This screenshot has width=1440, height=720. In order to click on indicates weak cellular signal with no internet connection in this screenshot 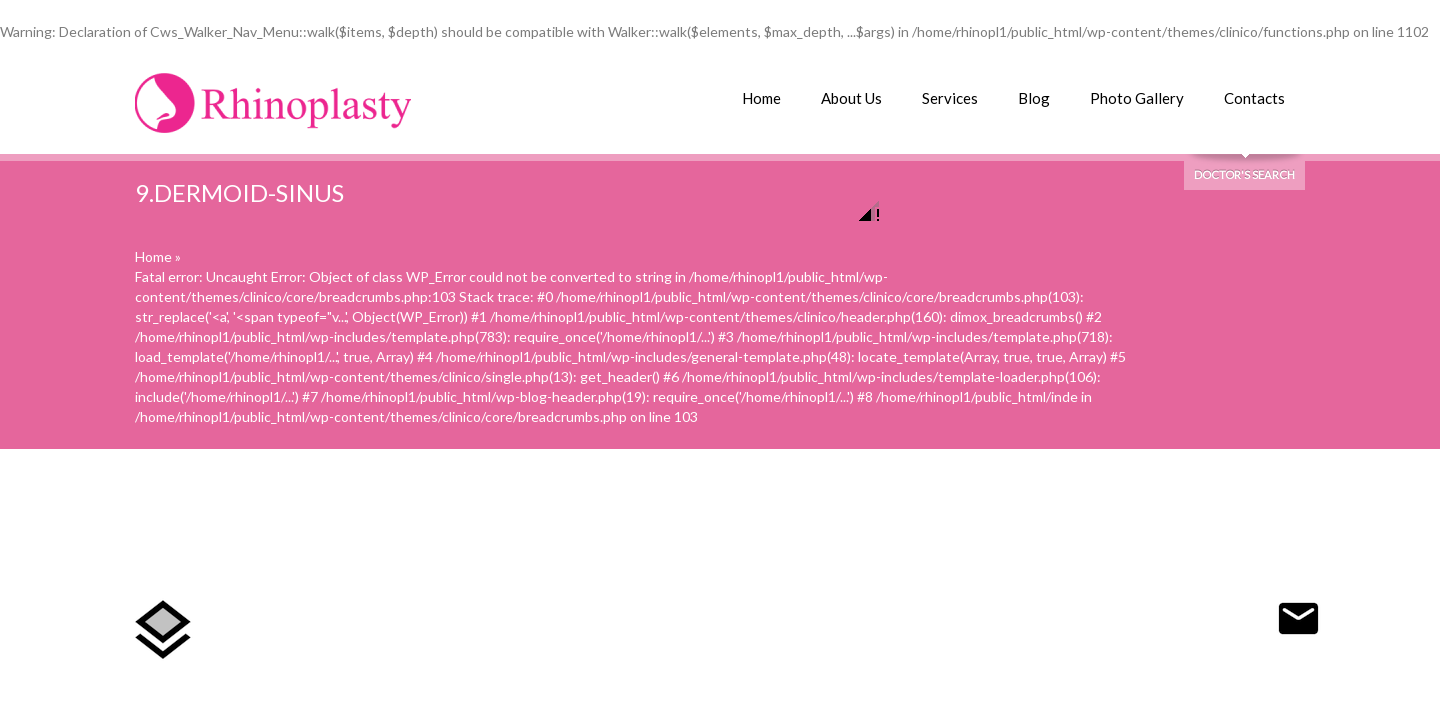, I will do `click(869, 211)`.